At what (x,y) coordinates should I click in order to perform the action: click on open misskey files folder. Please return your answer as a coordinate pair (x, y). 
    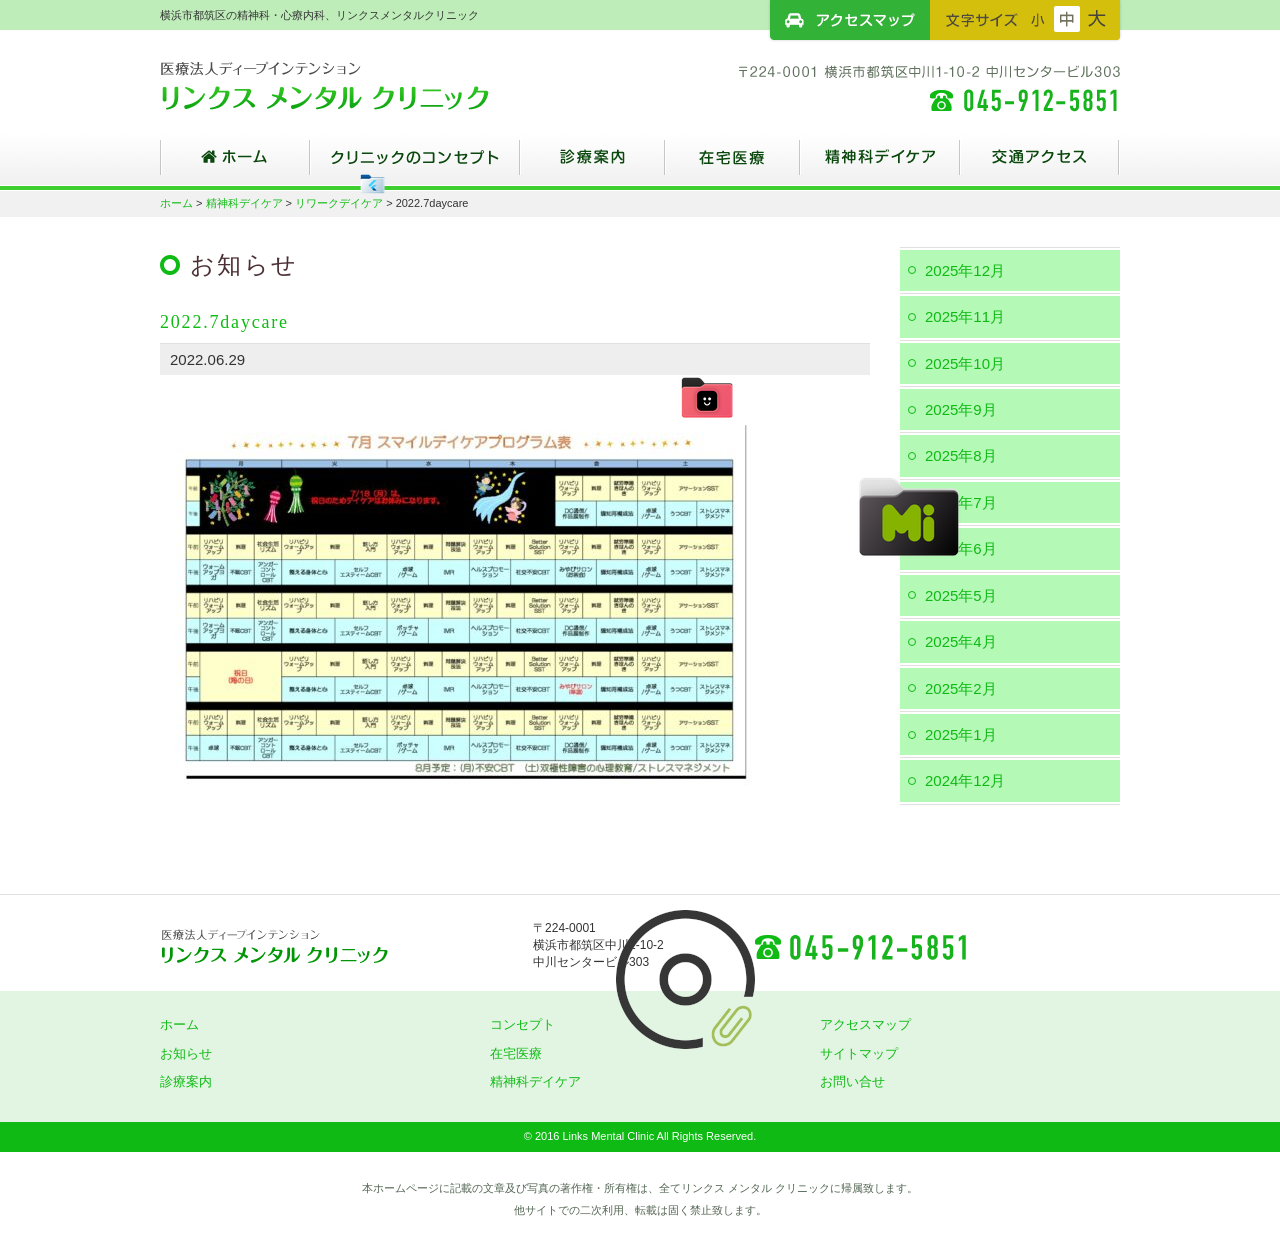
    Looking at the image, I should click on (908, 519).